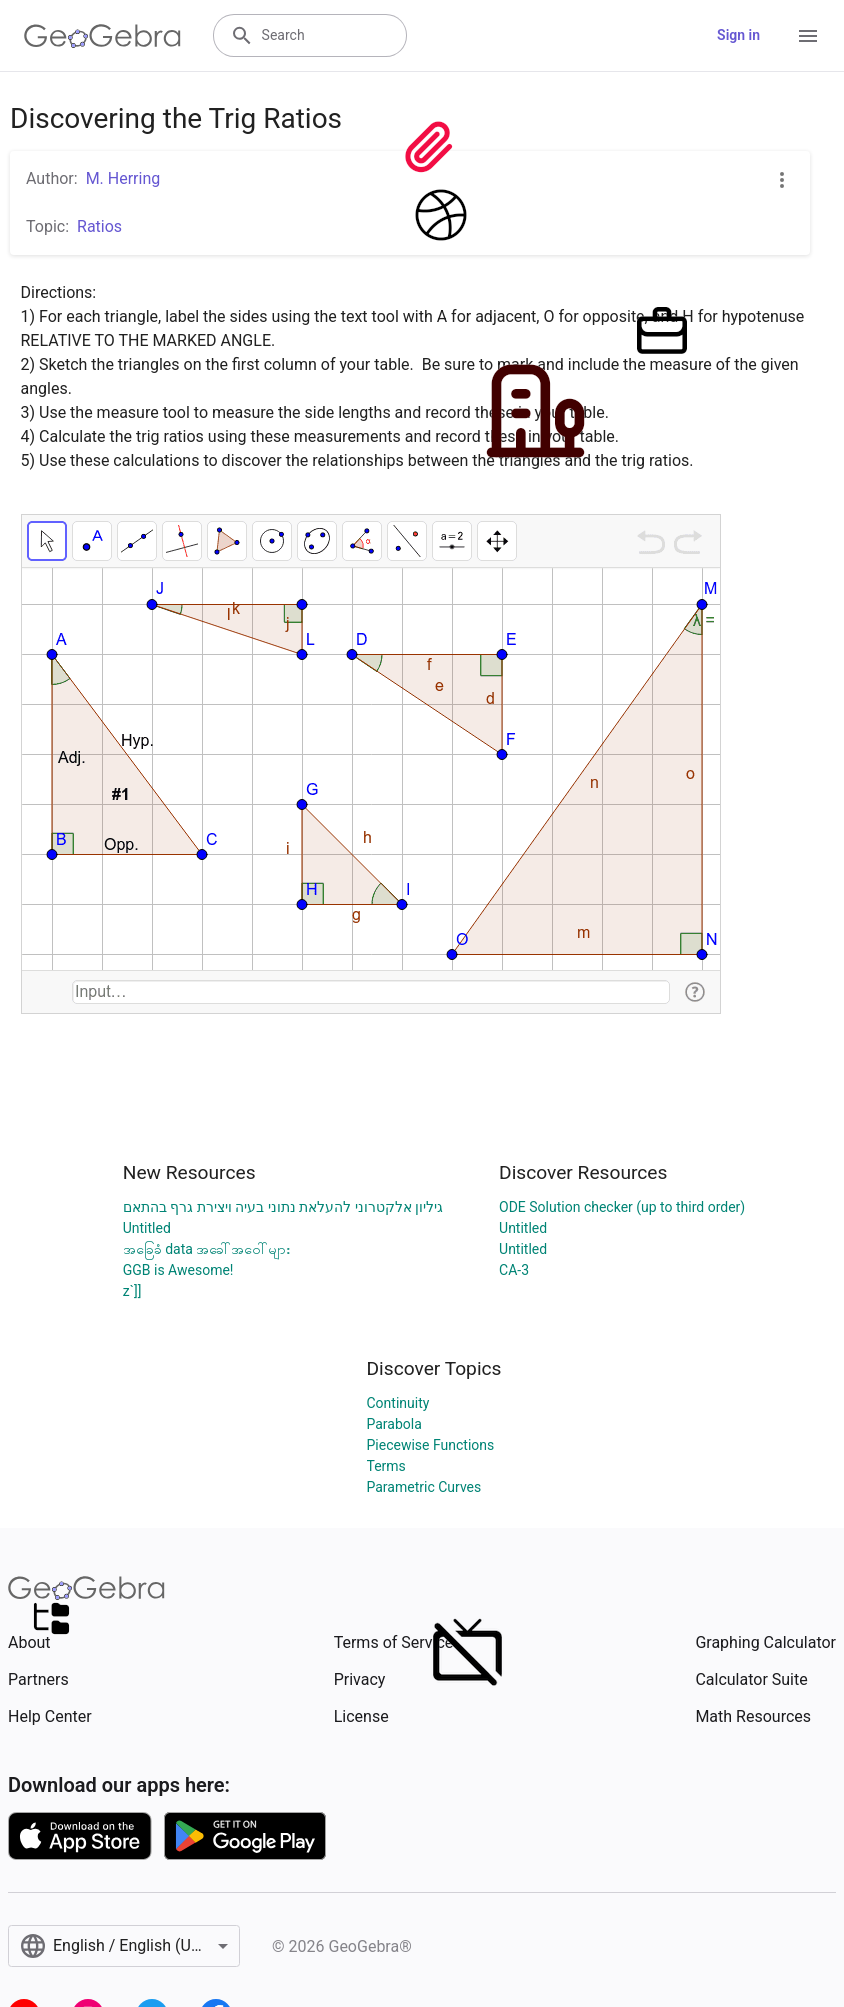 The height and width of the screenshot is (2007, 844). I want to click on view property listings, so click(535, 408).